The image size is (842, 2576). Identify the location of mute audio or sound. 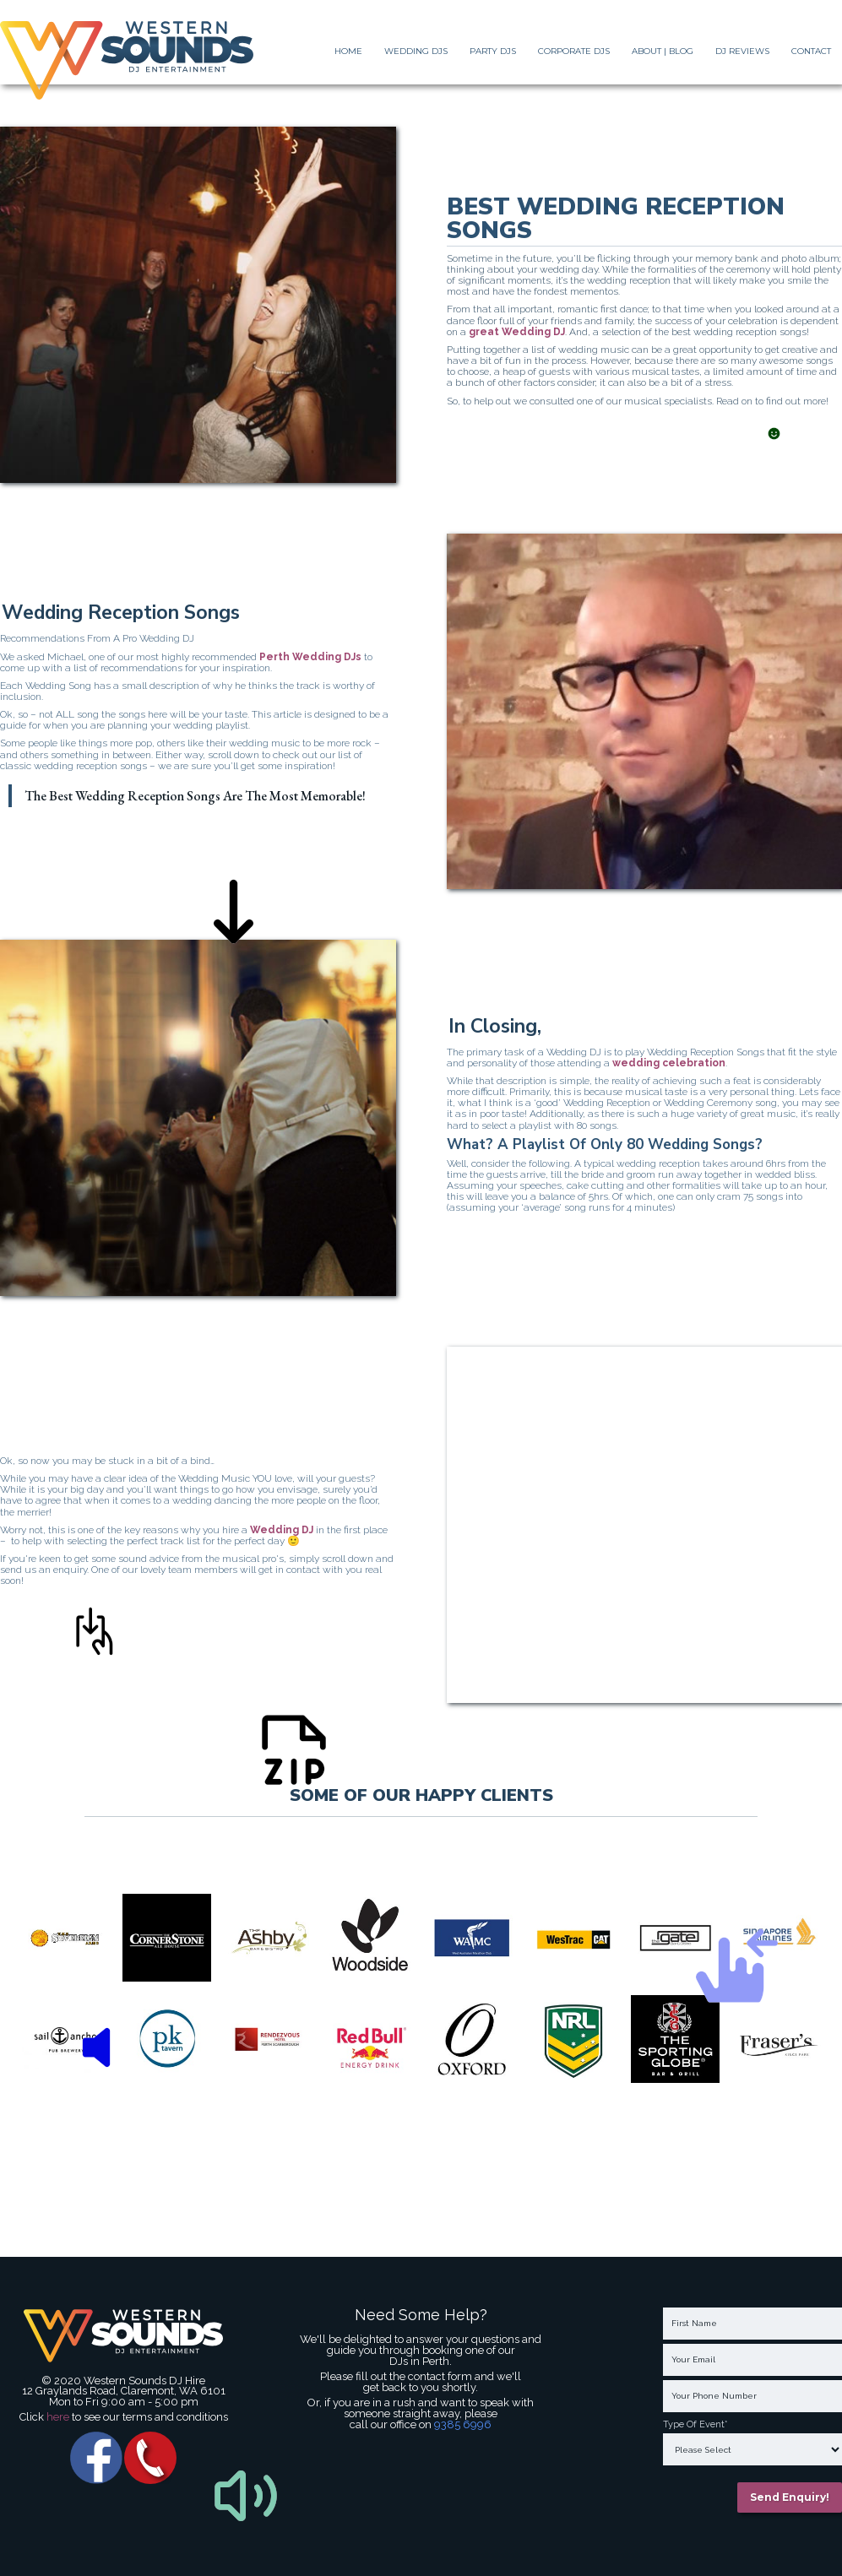
(96, 2047).